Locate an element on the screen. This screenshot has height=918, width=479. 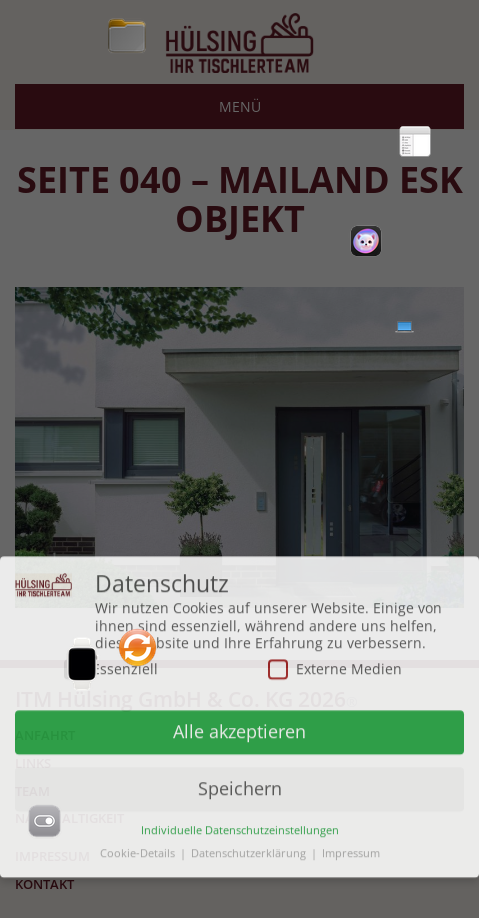
access zoom accessibility settings is located at coordinates (44, 821).